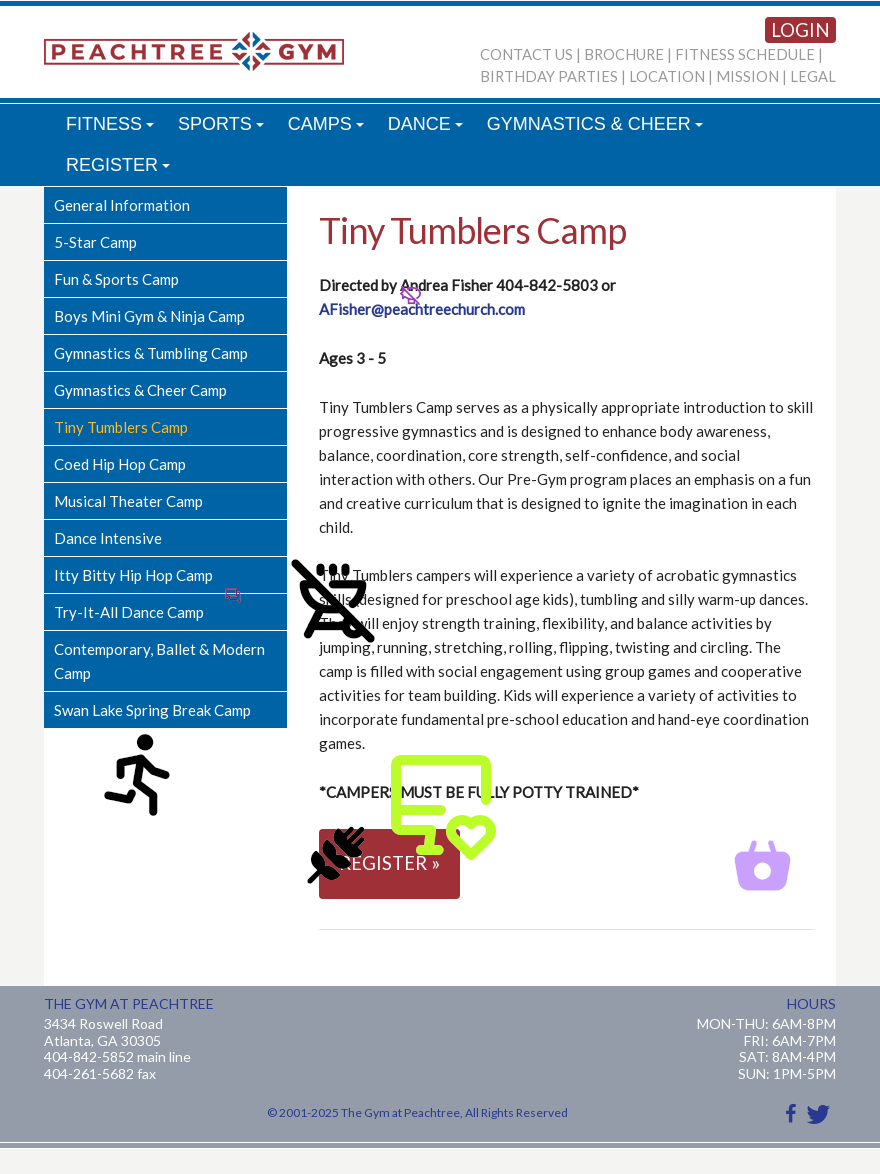 The image size is (880, 1174). Describe the element at coordinates (233, 595) in the screenshot. I see `open your conversations` at that location.